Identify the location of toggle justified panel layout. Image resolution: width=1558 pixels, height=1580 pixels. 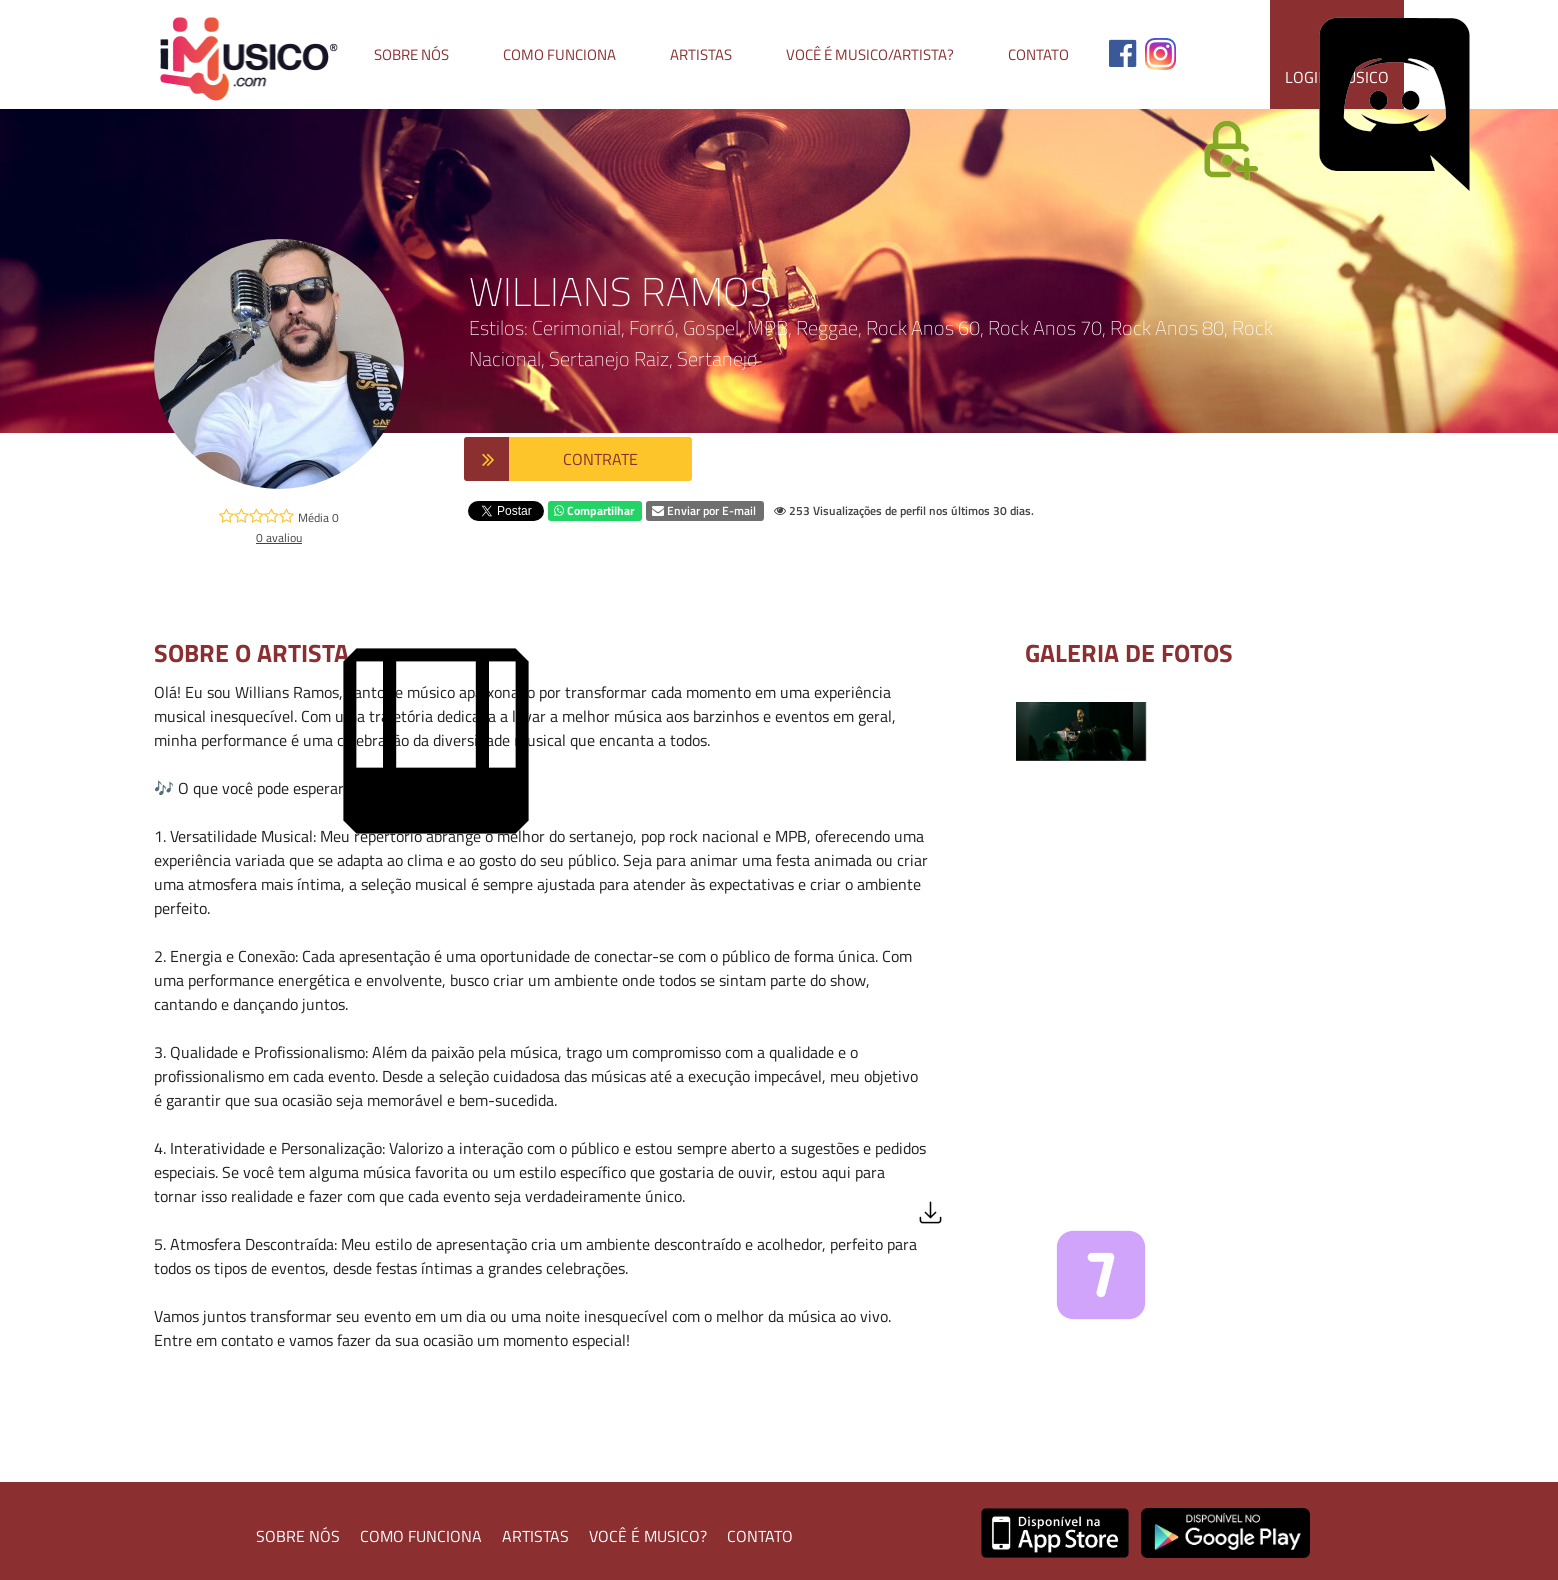
(436, 741).